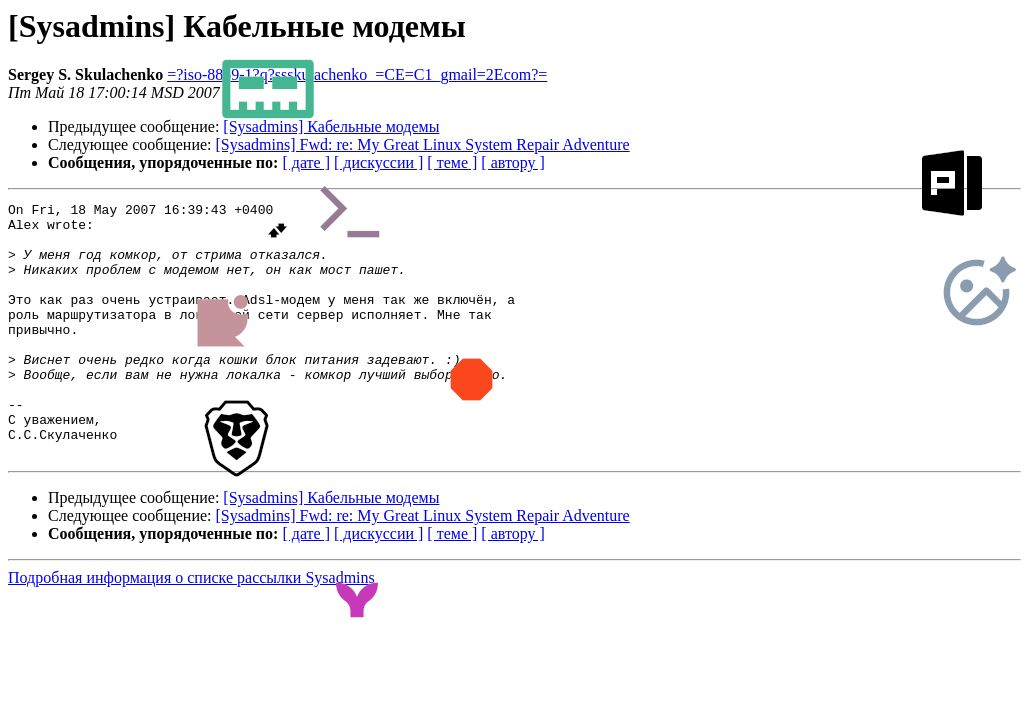  What do you see at coordinates (350, 208) in the screenshot?
I see `open command line interface` at bounding box center [350, 208].